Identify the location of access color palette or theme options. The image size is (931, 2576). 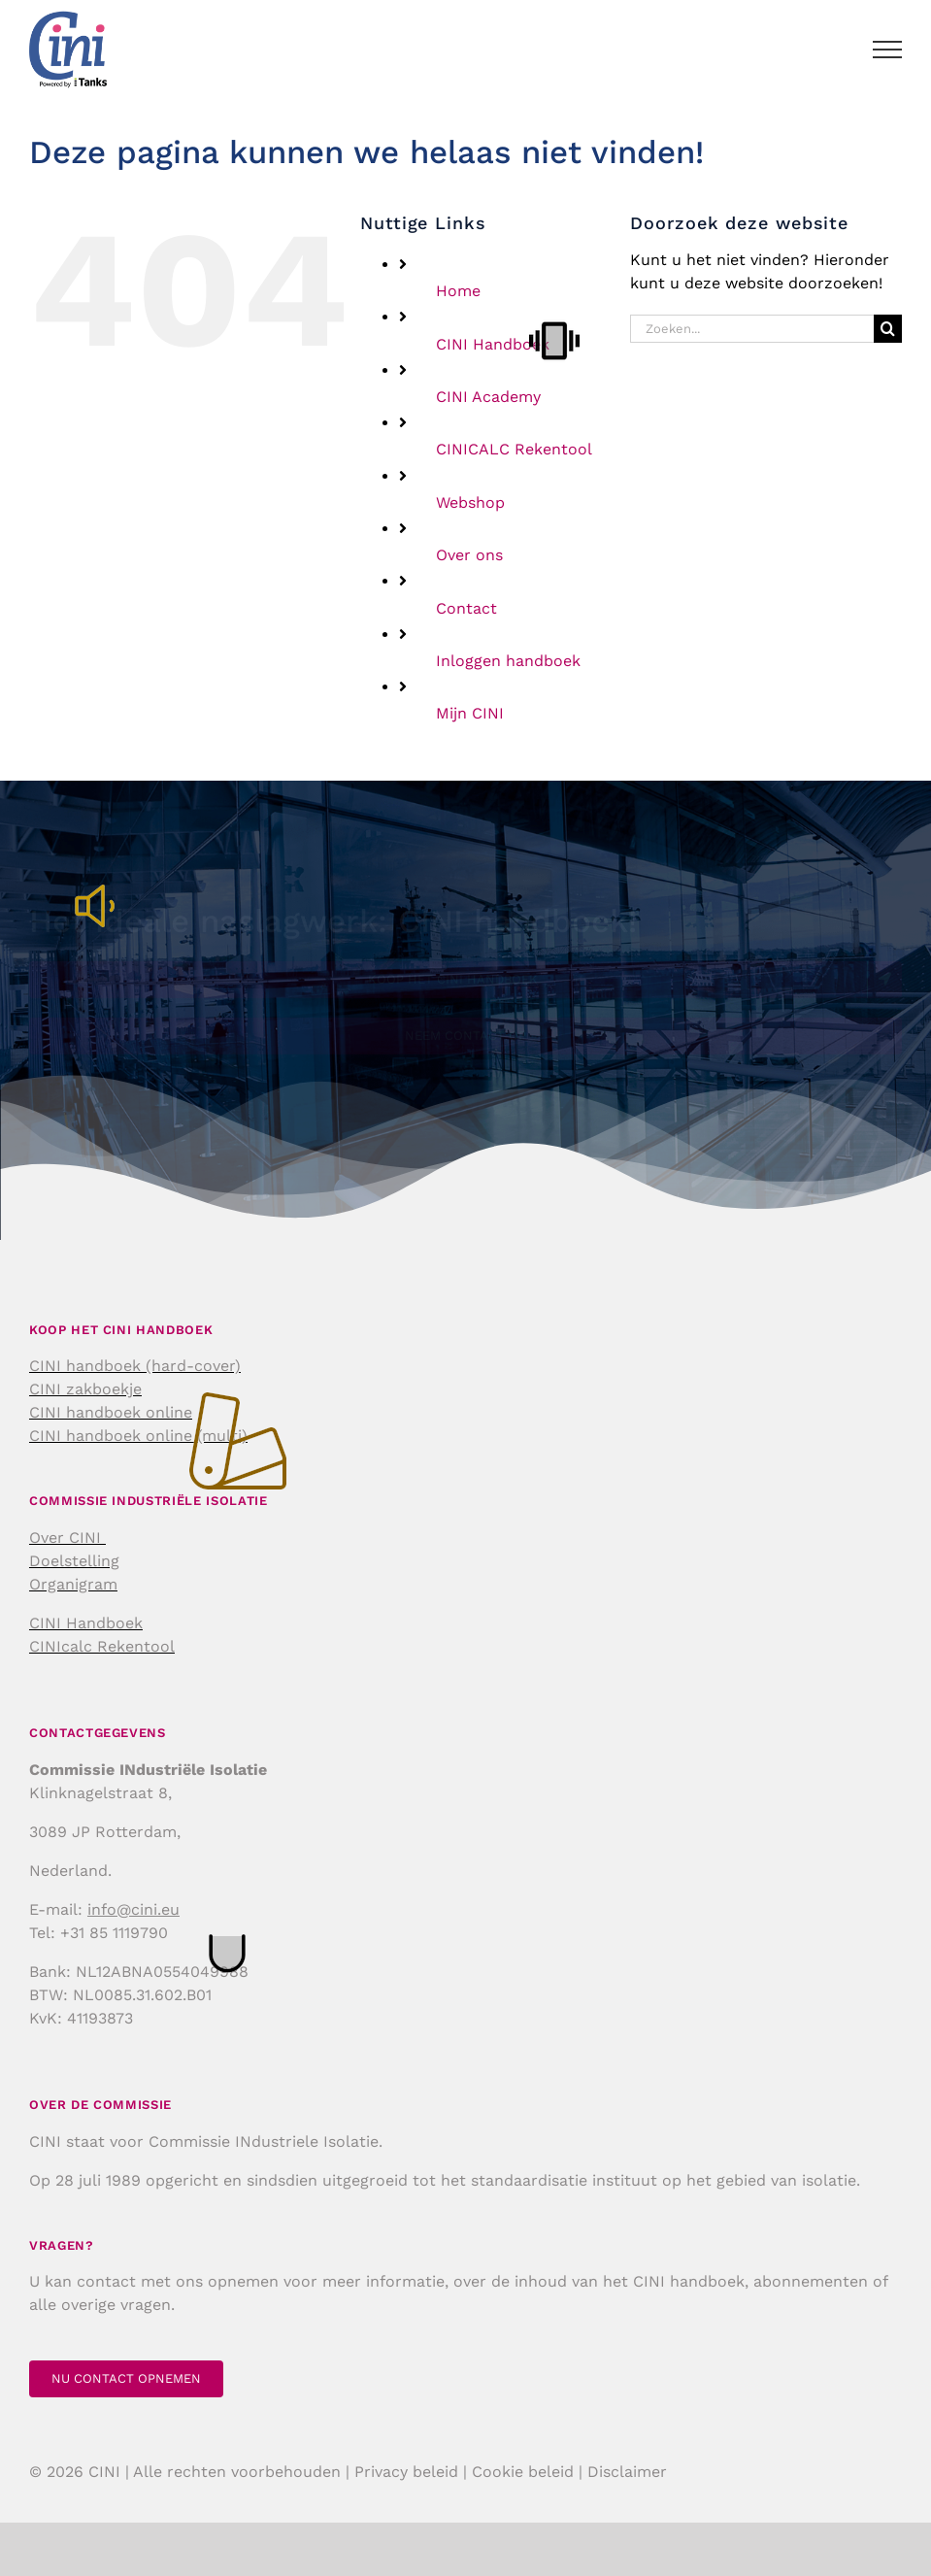
(234, 1445).